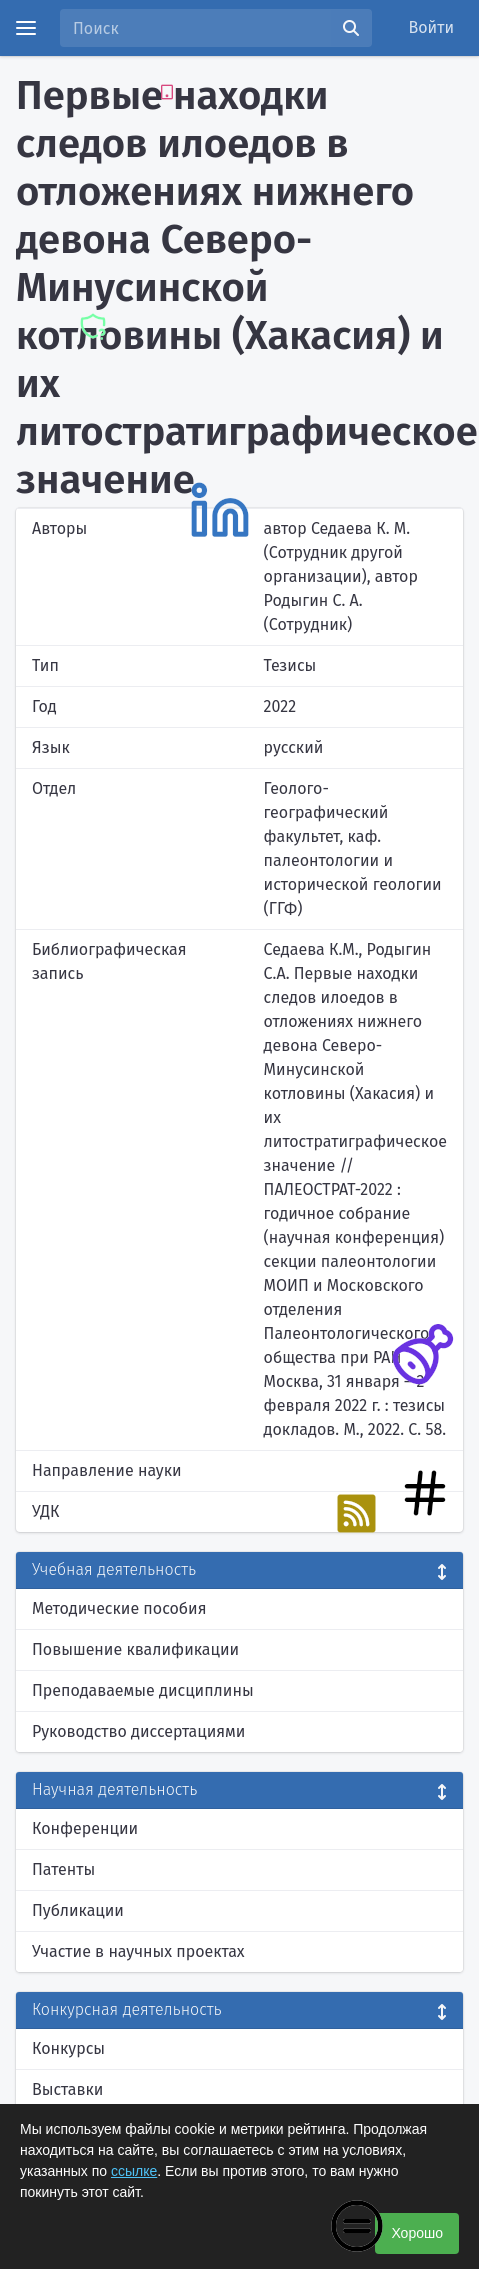 The height and width of the screenshot is (2269, 479). I want to click on food or dining category, so click(422, 1354).